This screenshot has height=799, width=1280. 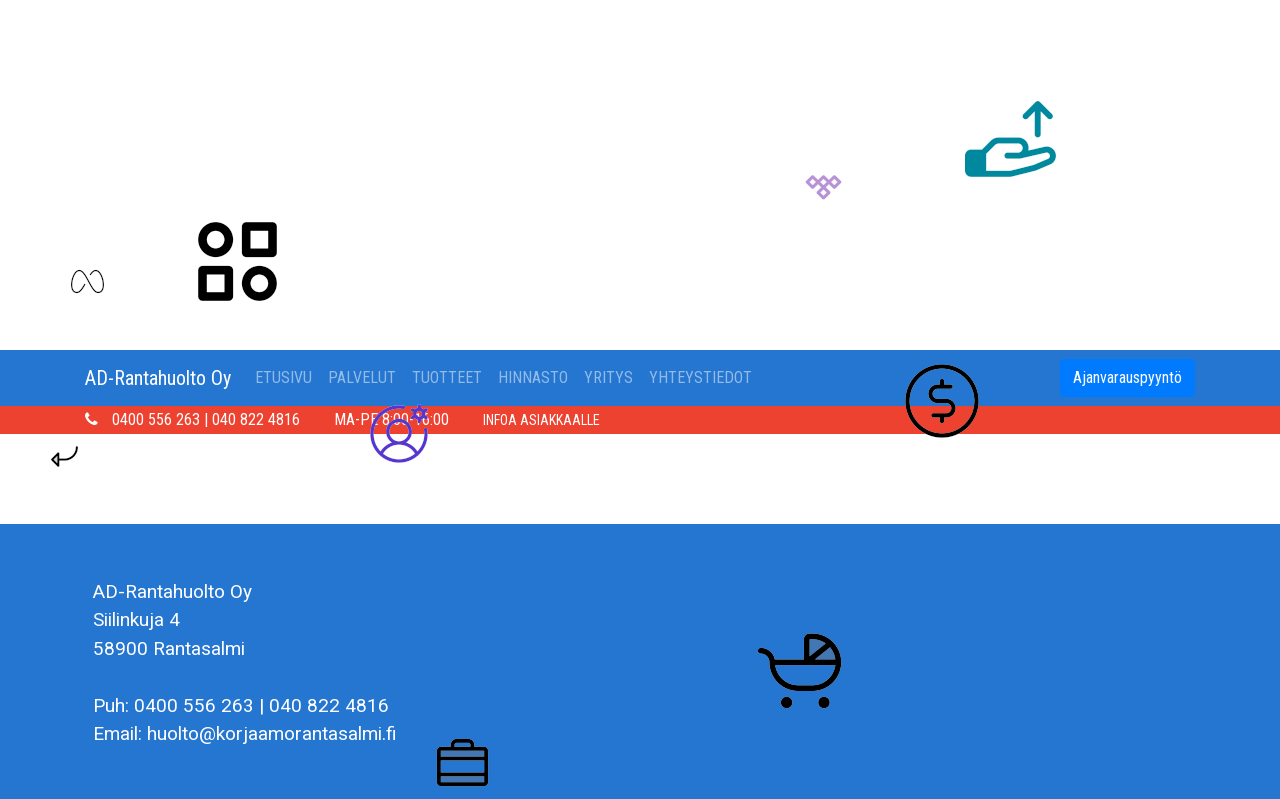 I want to click on Meta company logo, so click(x=87, y=281).